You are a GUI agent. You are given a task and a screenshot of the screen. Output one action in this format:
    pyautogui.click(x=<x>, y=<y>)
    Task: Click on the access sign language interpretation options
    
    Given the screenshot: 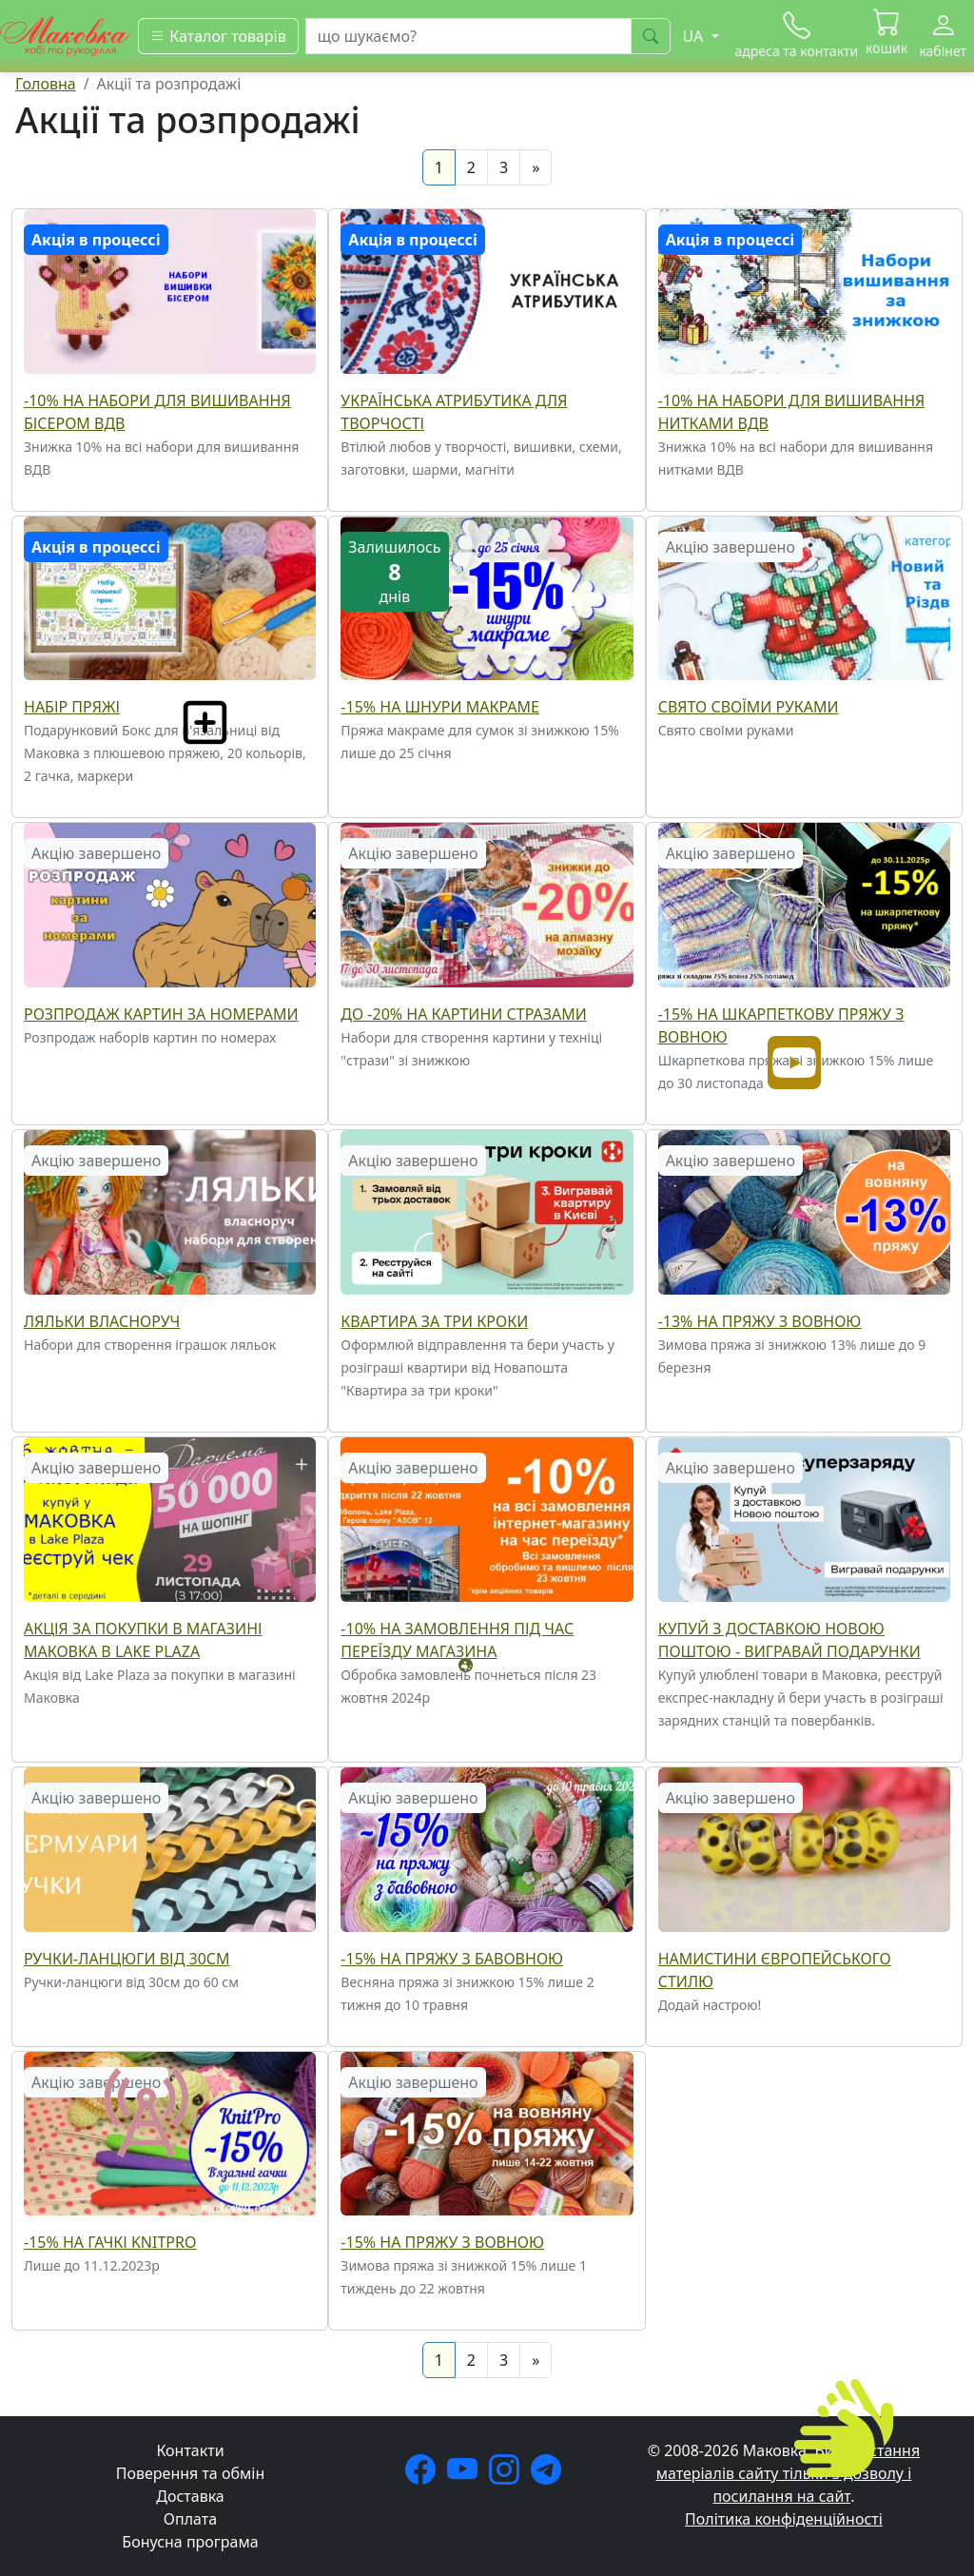 What is the action you would take?
    pyautogui.click(x=844, y=2428)
    